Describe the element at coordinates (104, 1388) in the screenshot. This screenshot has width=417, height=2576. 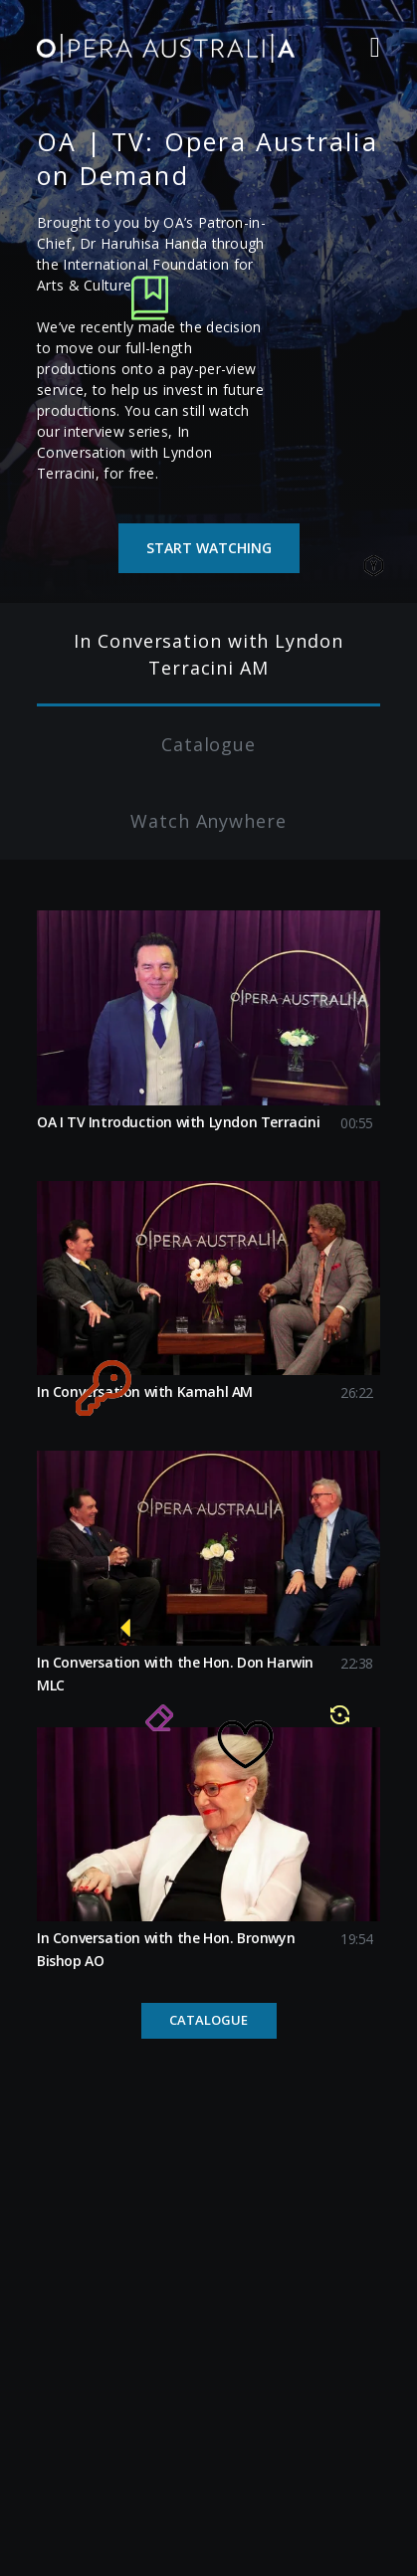
I see `access security or authentication settings` at that location.